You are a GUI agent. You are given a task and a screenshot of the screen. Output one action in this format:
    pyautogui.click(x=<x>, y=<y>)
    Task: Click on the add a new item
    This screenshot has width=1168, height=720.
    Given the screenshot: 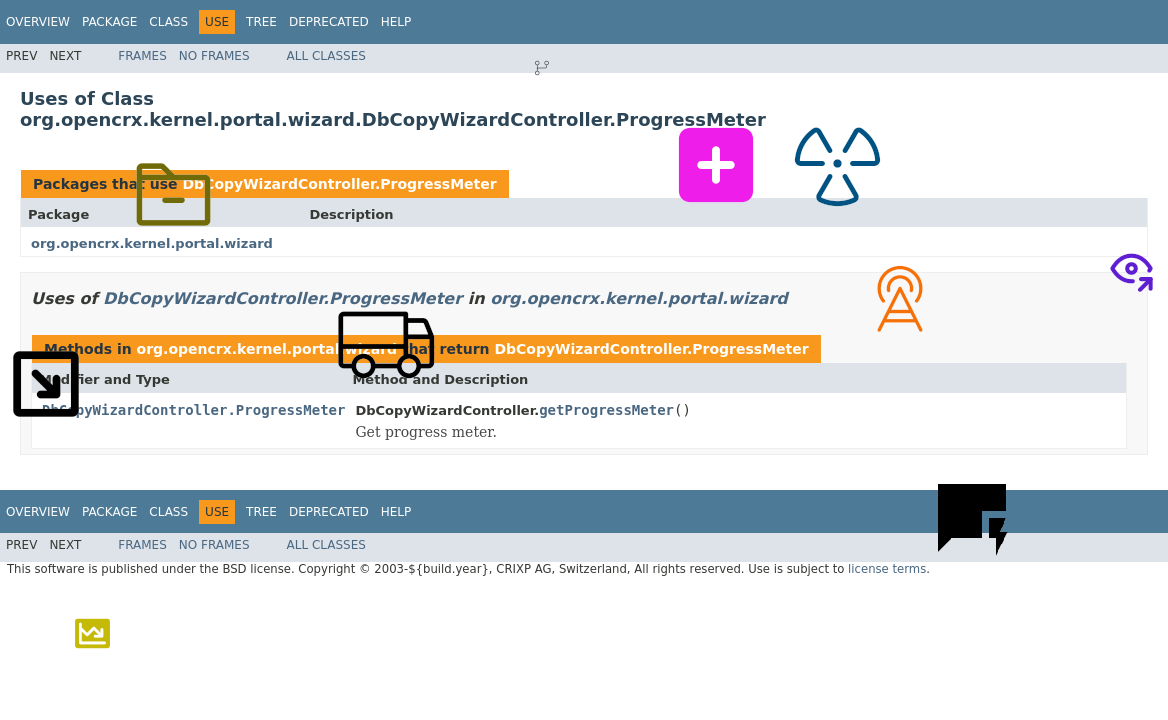 What is the action you would take?
    pyautogui.click(x=716, y=165)
    